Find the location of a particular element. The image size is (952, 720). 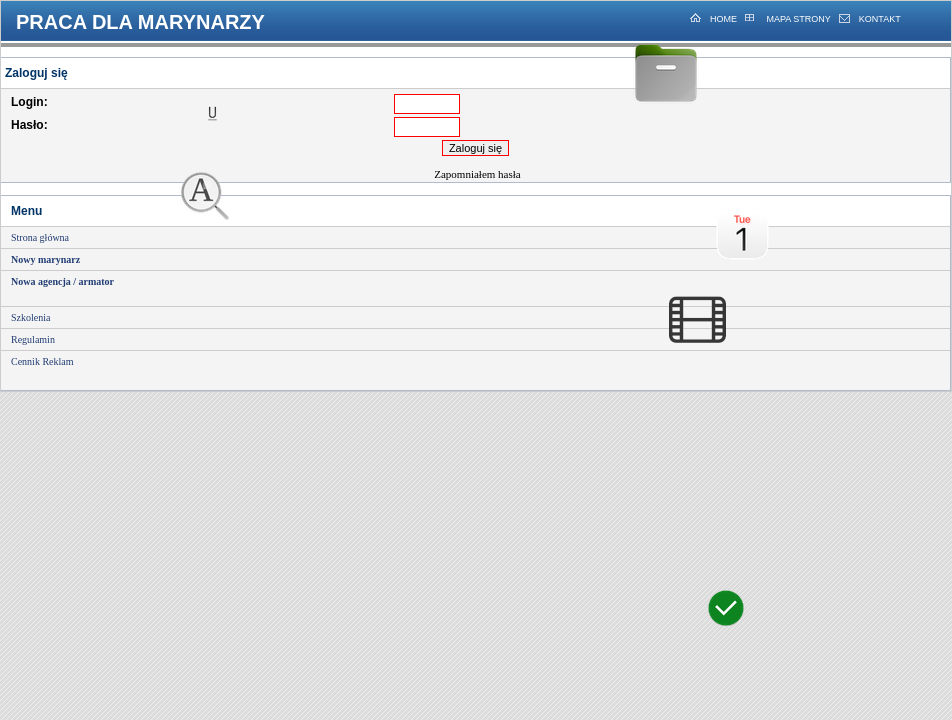

search for files by name or content is located at coordinates (204, 195).